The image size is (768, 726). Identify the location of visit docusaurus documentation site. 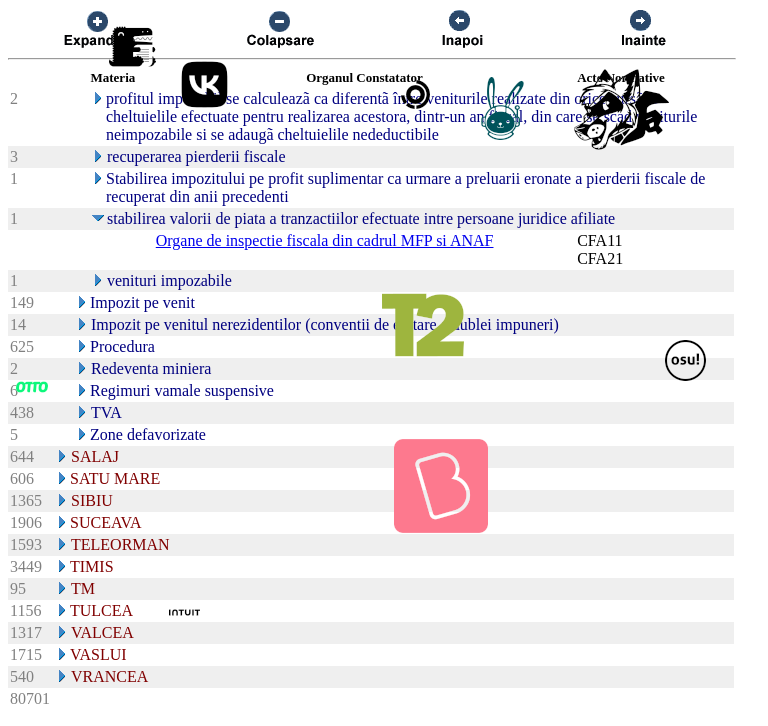
(132, 46).